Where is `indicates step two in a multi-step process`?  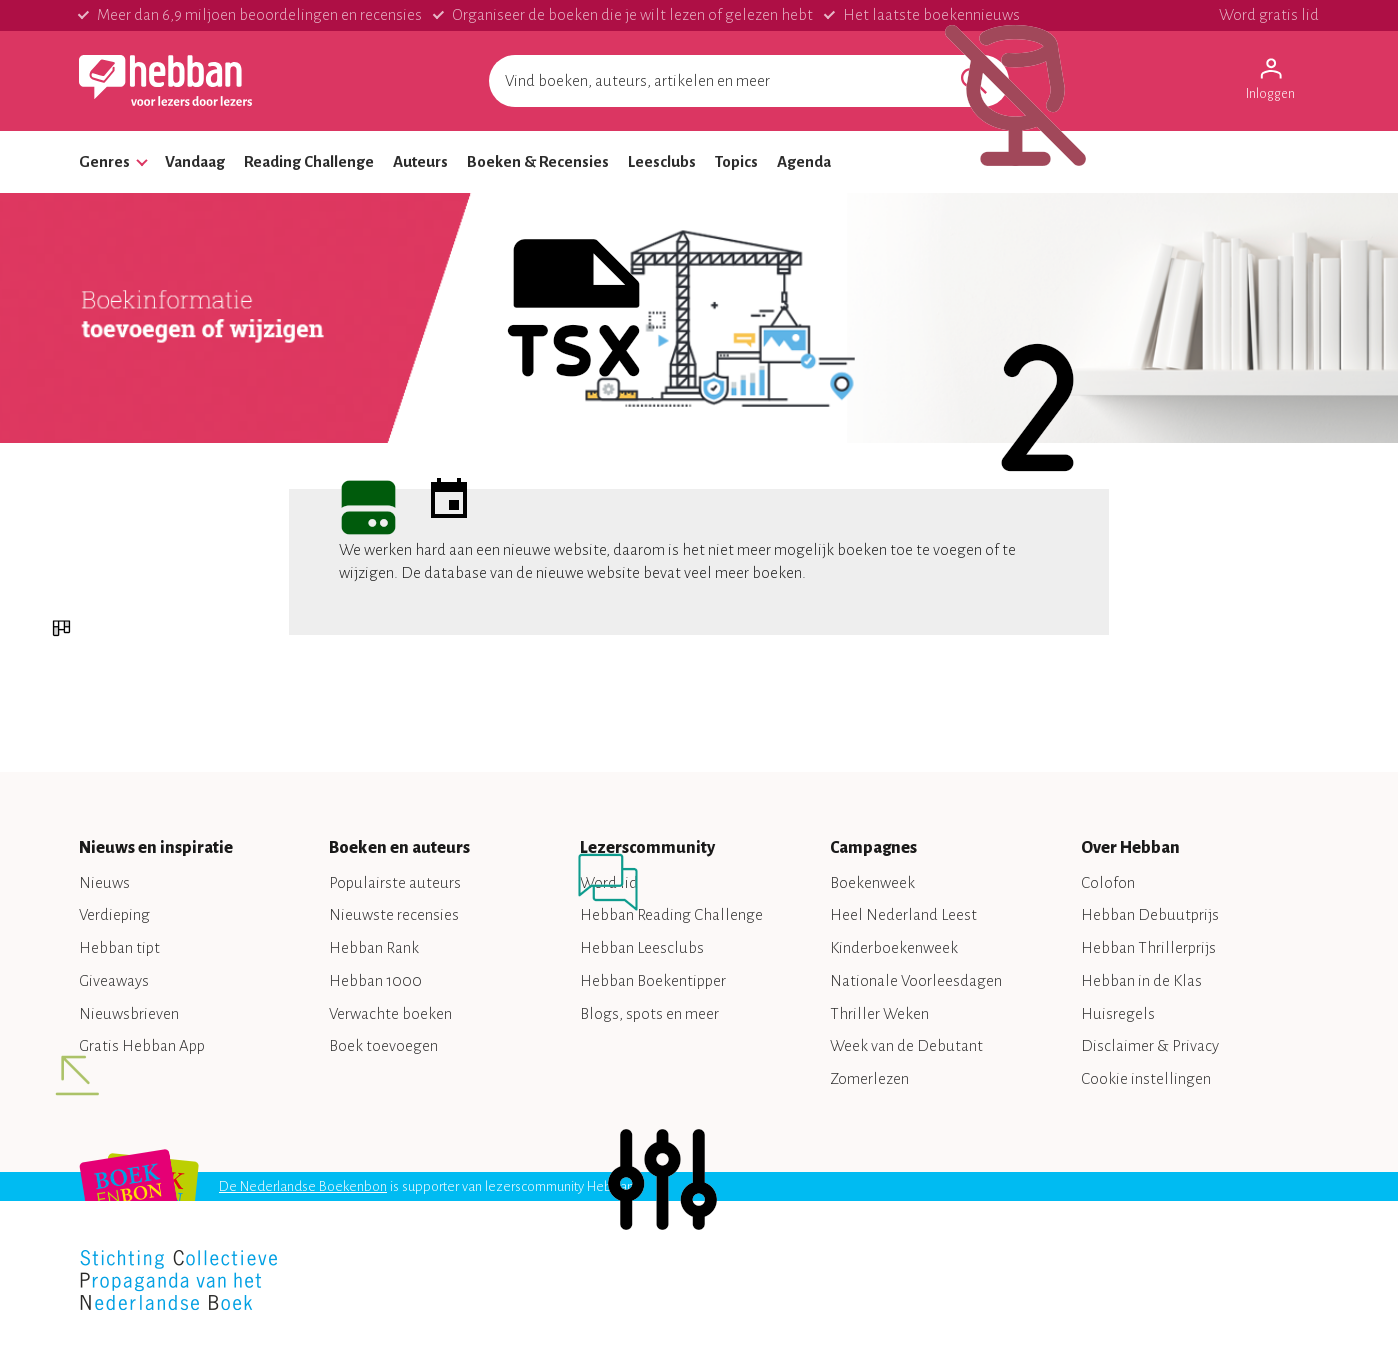 indicates step two in a multi-step process is located at coordinates (1037, 407).